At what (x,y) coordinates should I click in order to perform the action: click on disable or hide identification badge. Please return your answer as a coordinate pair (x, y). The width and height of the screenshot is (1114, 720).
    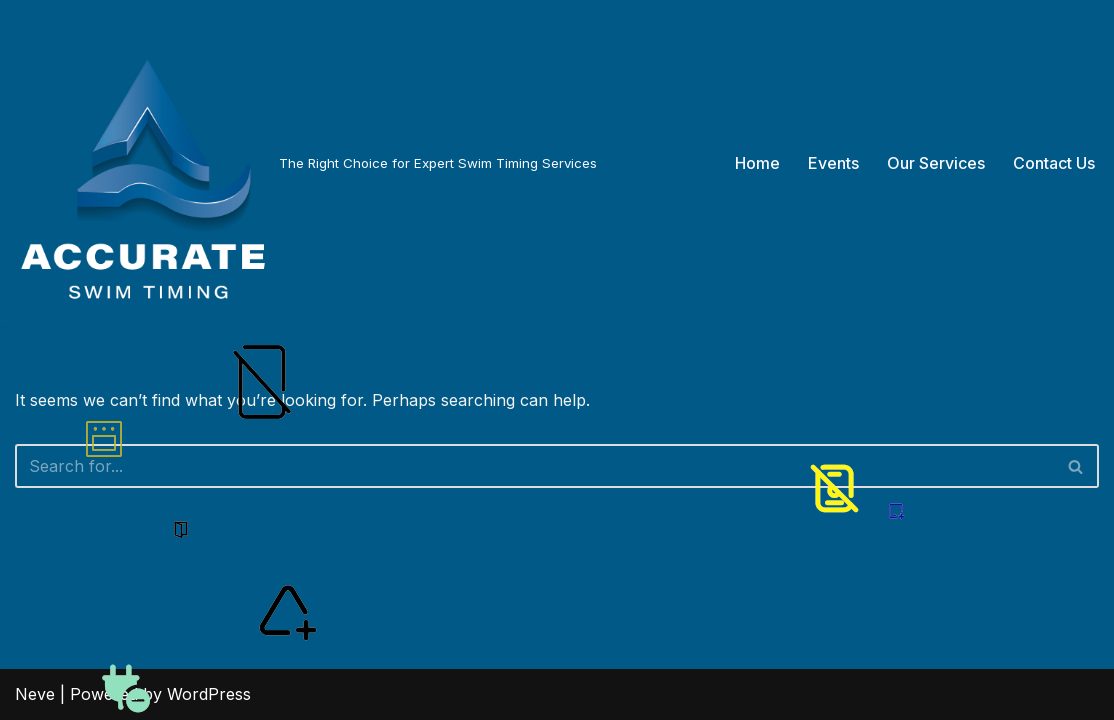
    Looking at the image, I should click on (834, 488).